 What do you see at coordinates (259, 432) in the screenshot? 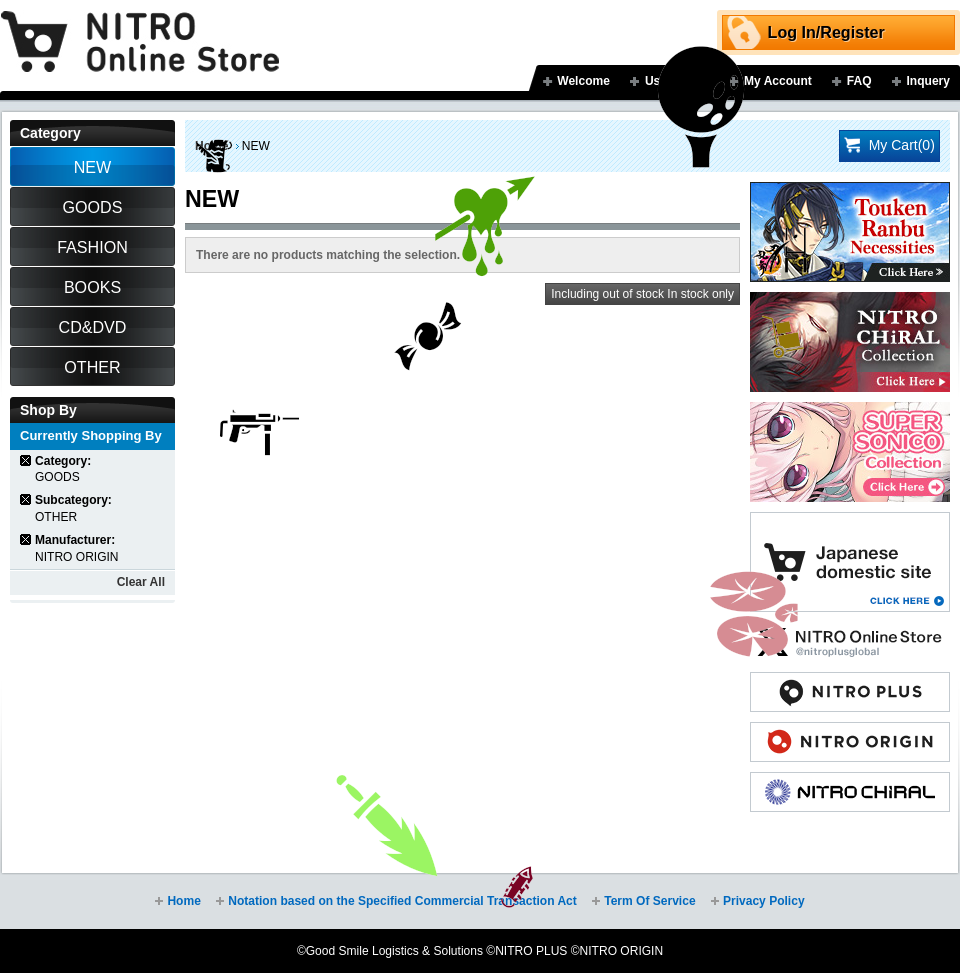
I see `select the grease gun weapon` at bounding box center [259, 432].